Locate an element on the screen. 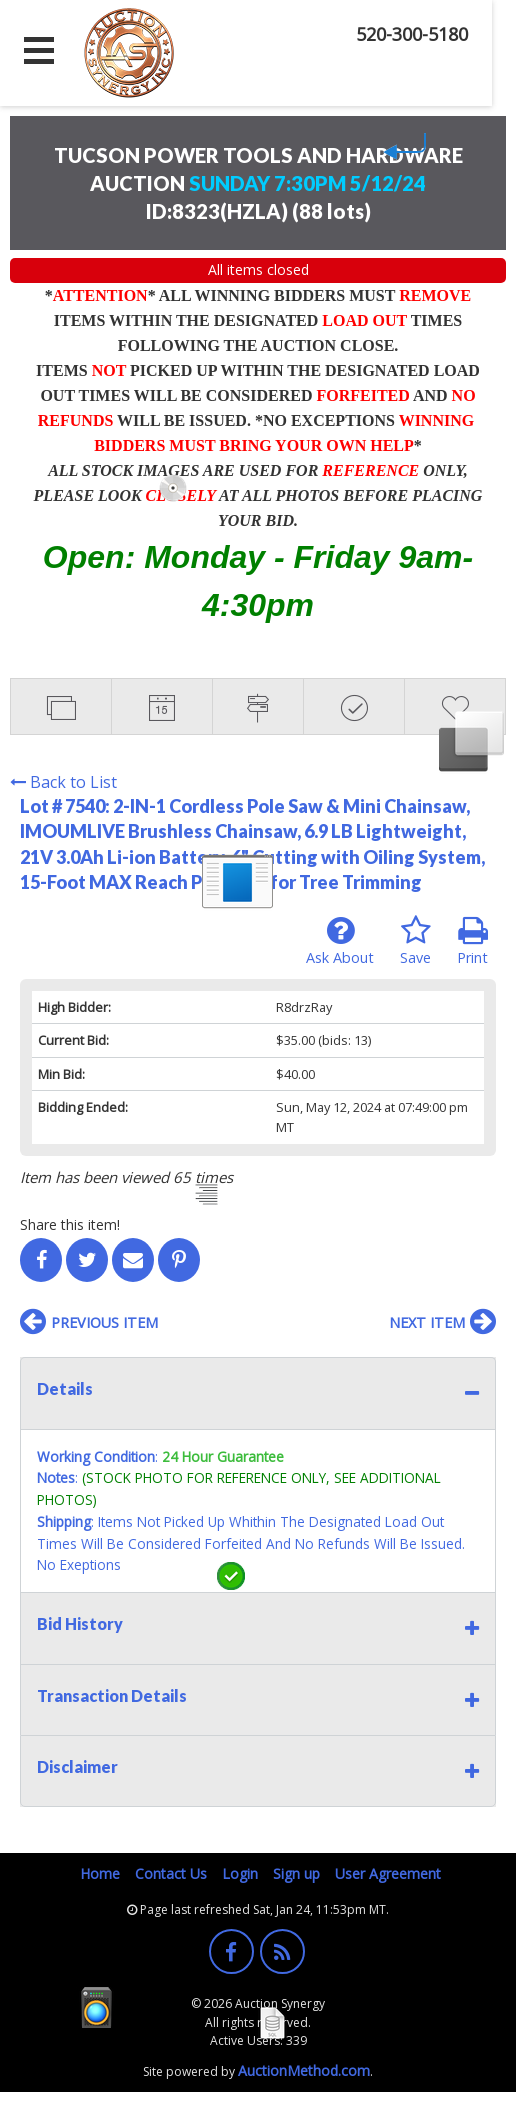 The height and width of the screenshot is (2117, 516). open task view to see all open windows is located at coordinates (471, 741).